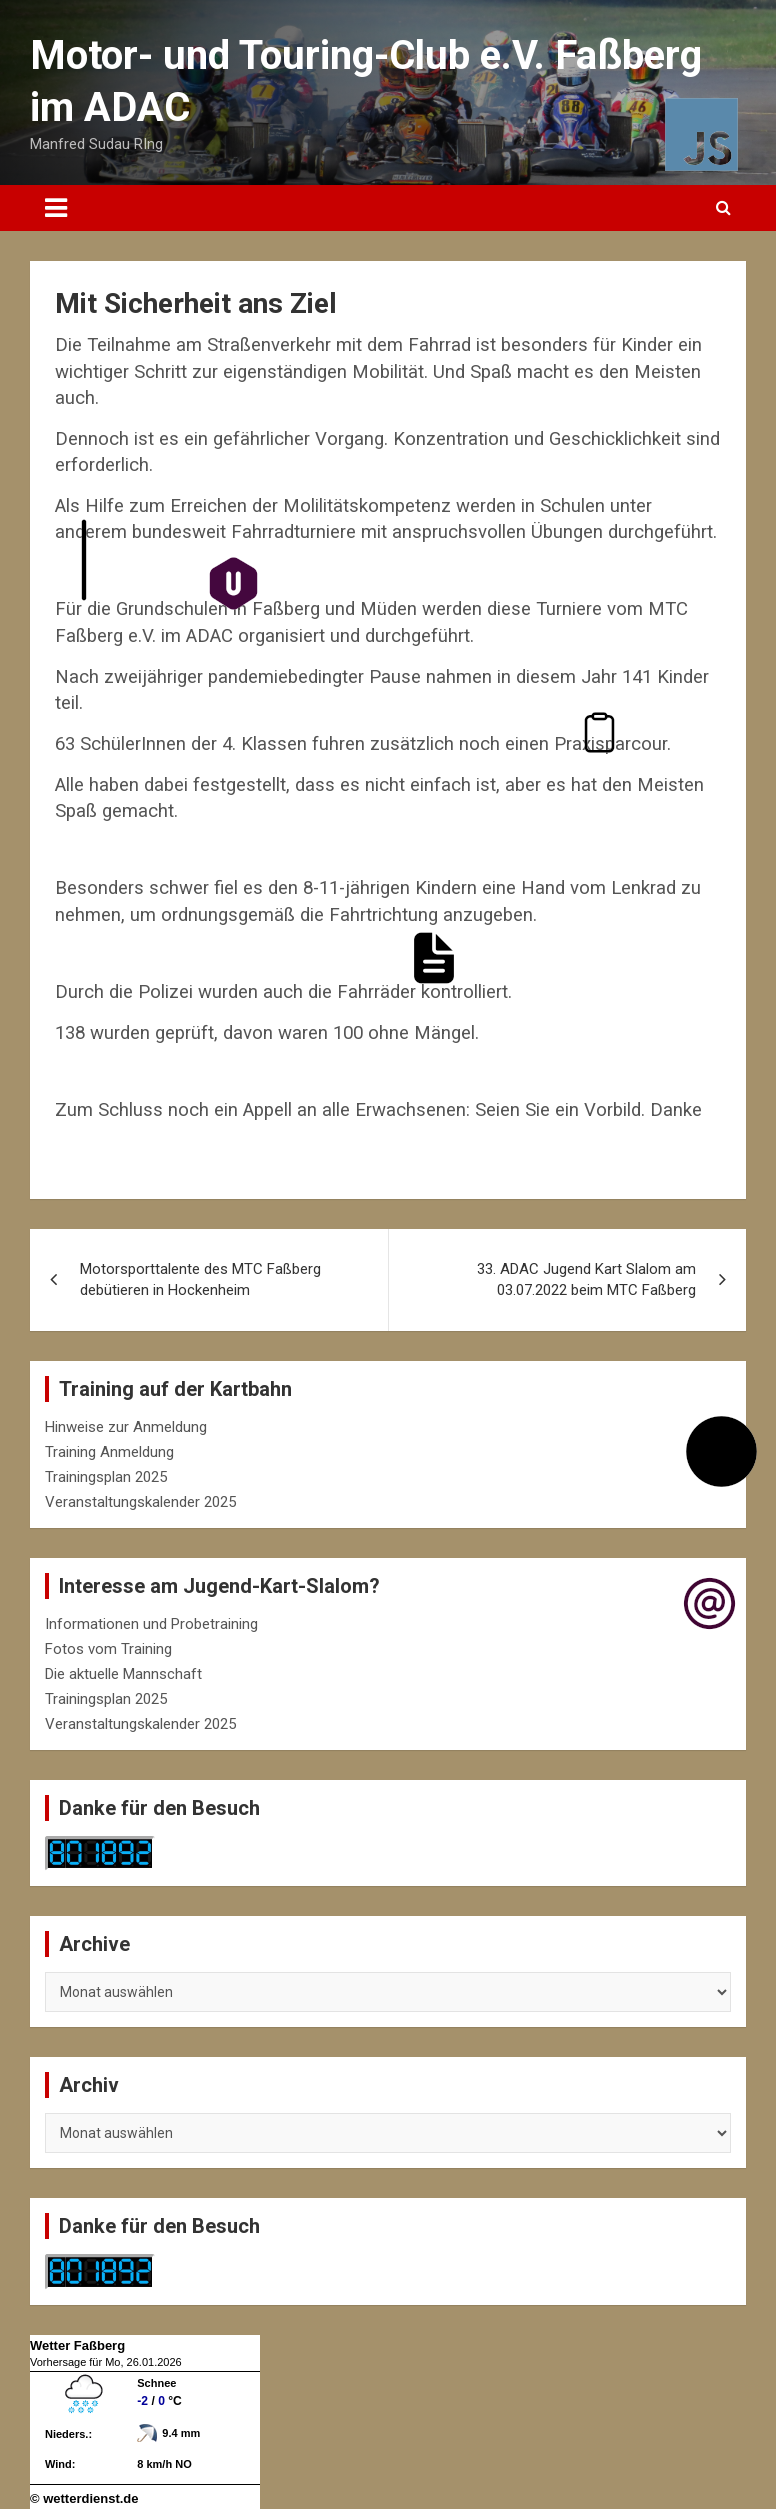  What do you see at coordinates (434, 958) in the screenshot?
I see `view document details` at bounding box center [434, 958].